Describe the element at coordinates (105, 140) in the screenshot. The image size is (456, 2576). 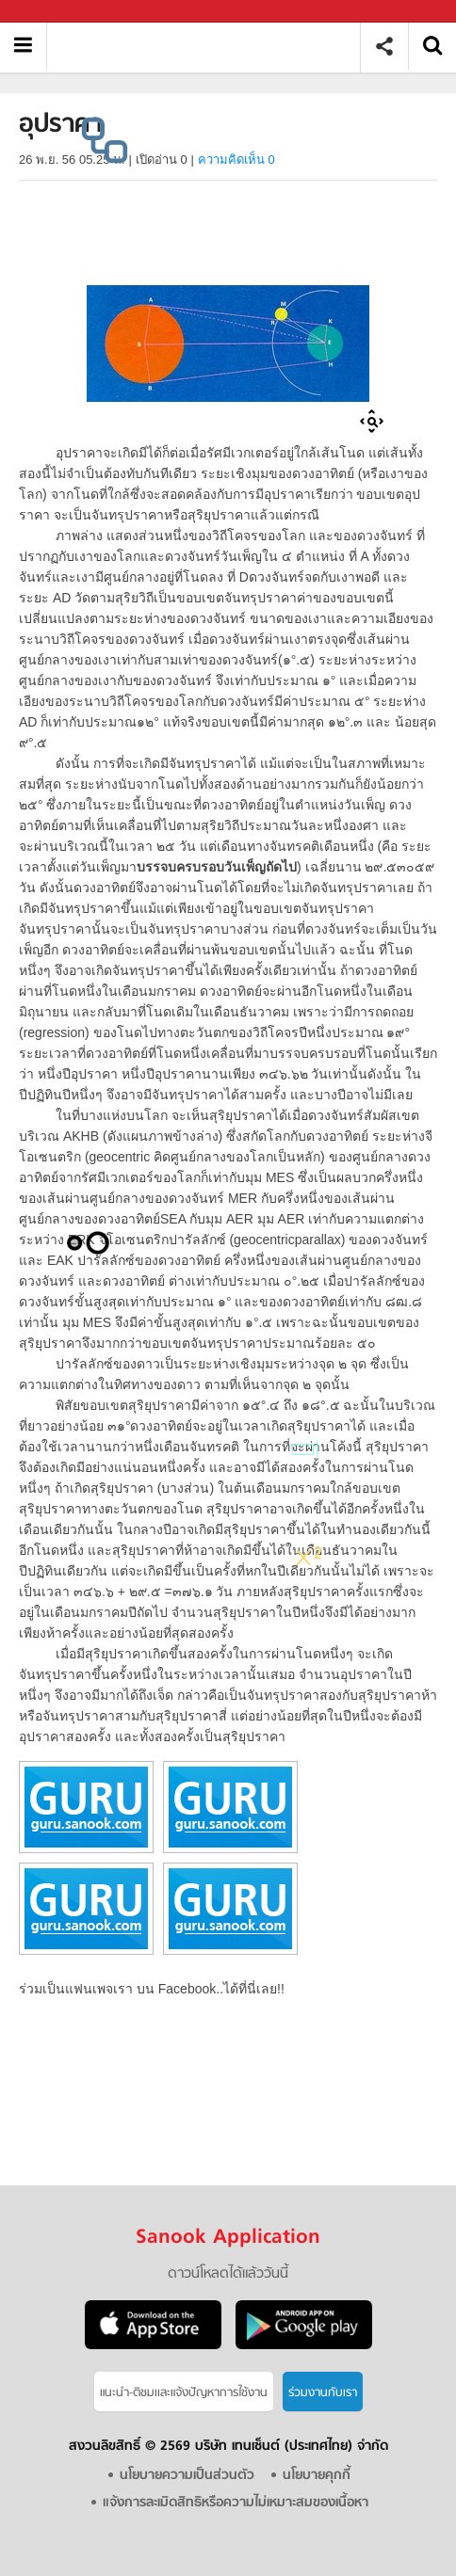
I see `view or manage workflow automation` at that location.